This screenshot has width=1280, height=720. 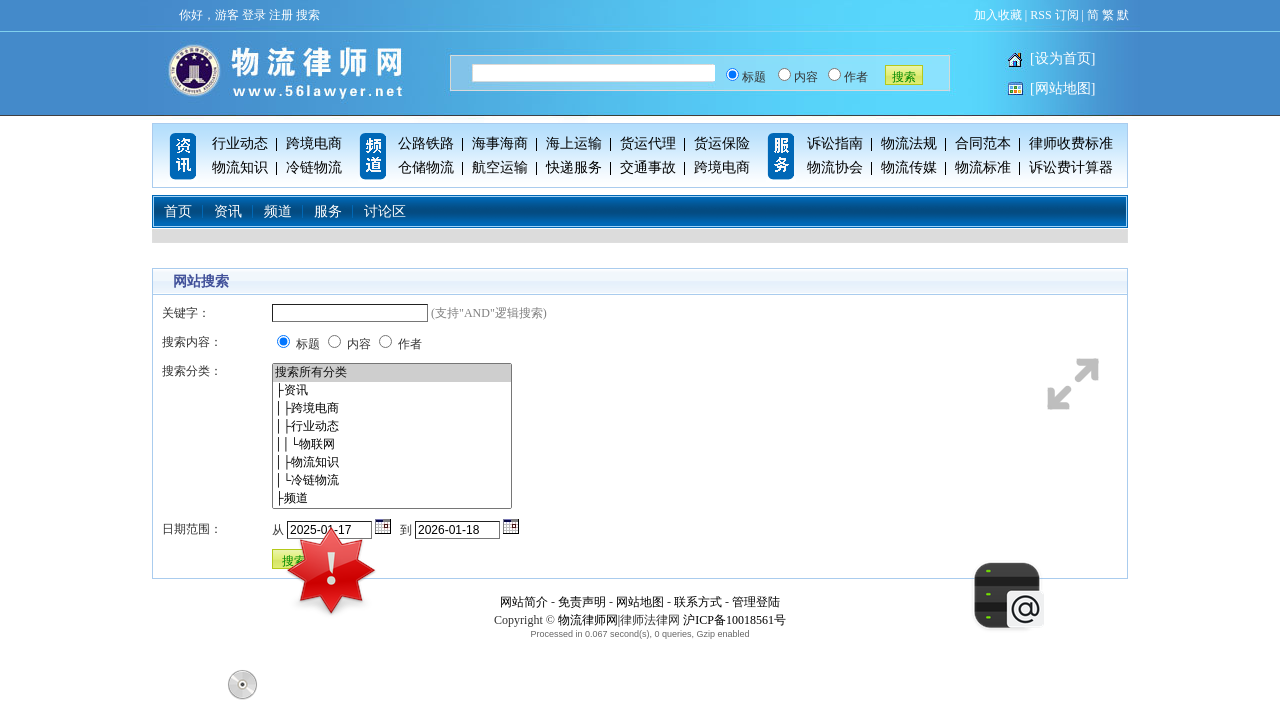 I want to click on expand content to fullscreen mode, so click(x=1073, y=384).